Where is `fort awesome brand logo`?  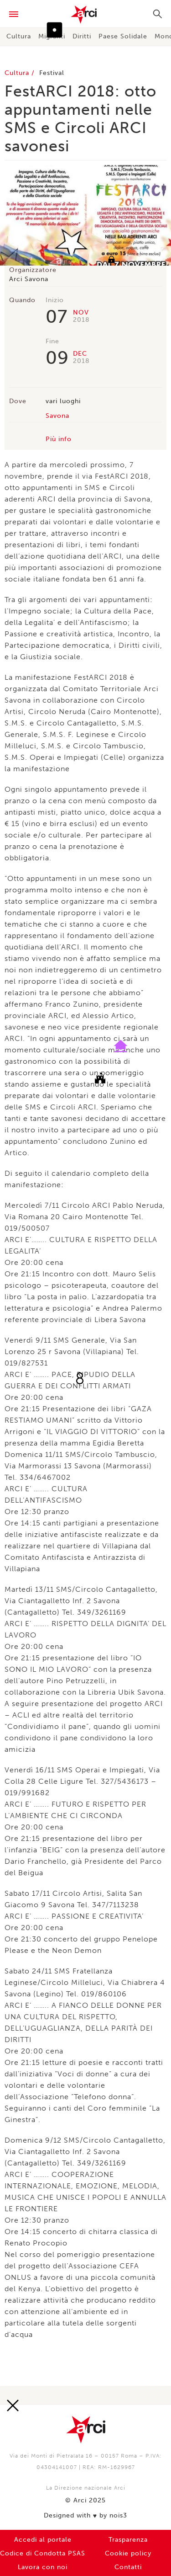 fort awesome brand logo is located at coordinates (100, 1077).